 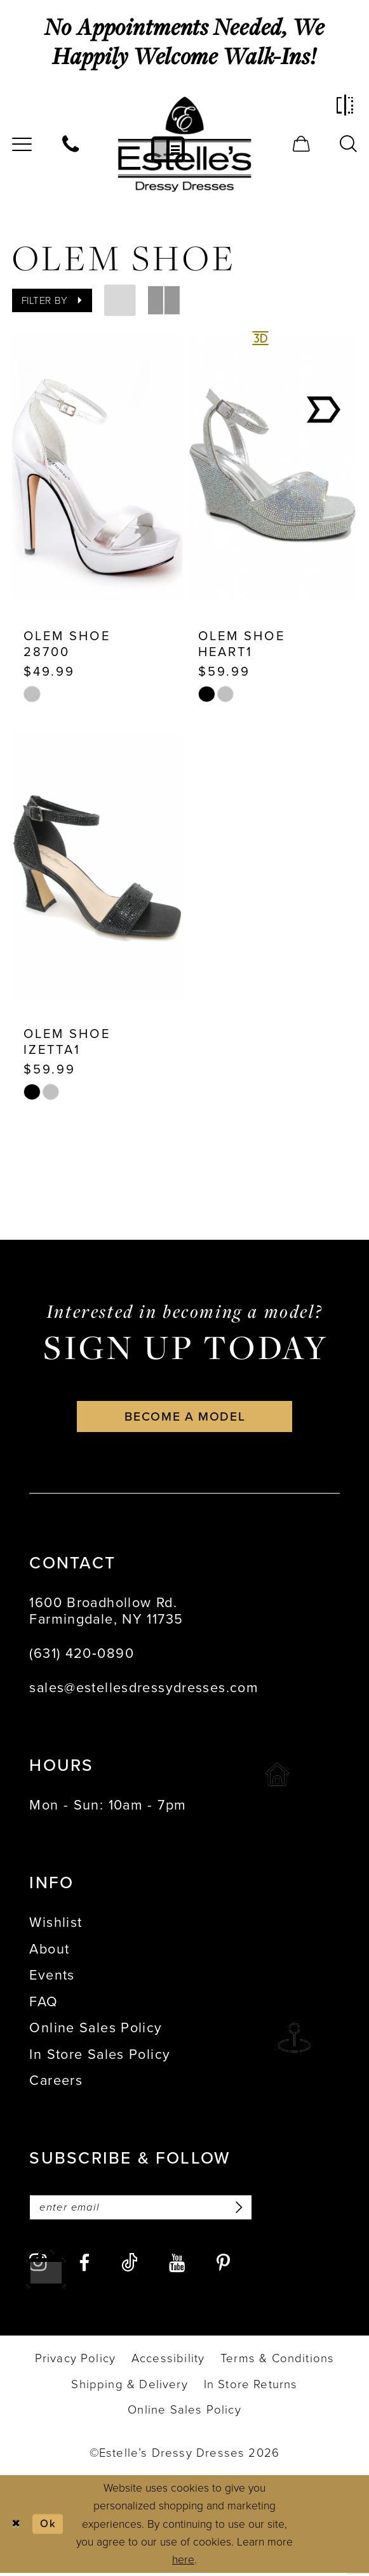 What do you see at coordinates (46, 2270) in the screenshot?
I see `access work-related files or documents` at bounding box center [46, 2270].